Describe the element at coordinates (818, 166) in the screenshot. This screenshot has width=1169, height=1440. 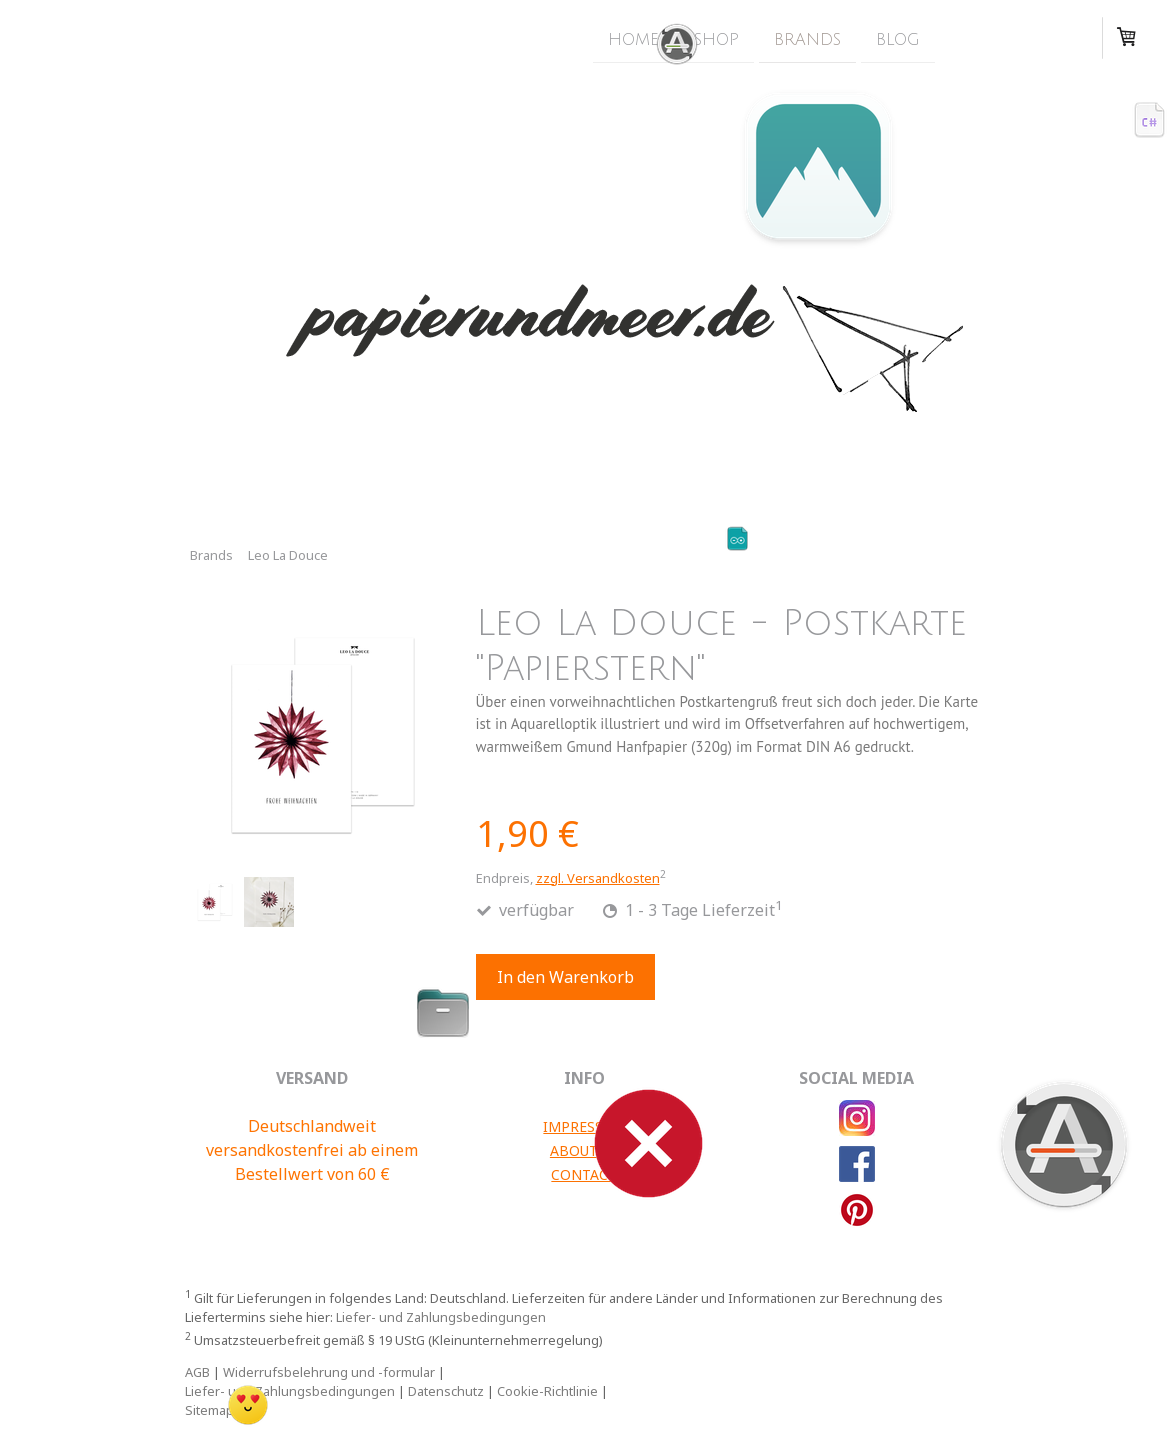
I see `open nordpass password manager` at that location.